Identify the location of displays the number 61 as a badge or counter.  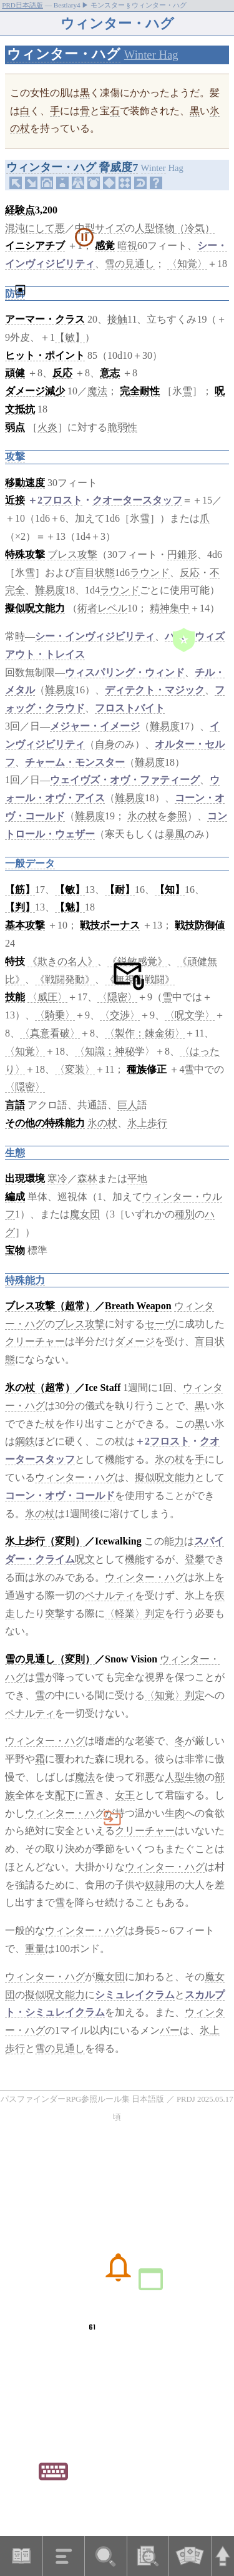
(92, 2327).